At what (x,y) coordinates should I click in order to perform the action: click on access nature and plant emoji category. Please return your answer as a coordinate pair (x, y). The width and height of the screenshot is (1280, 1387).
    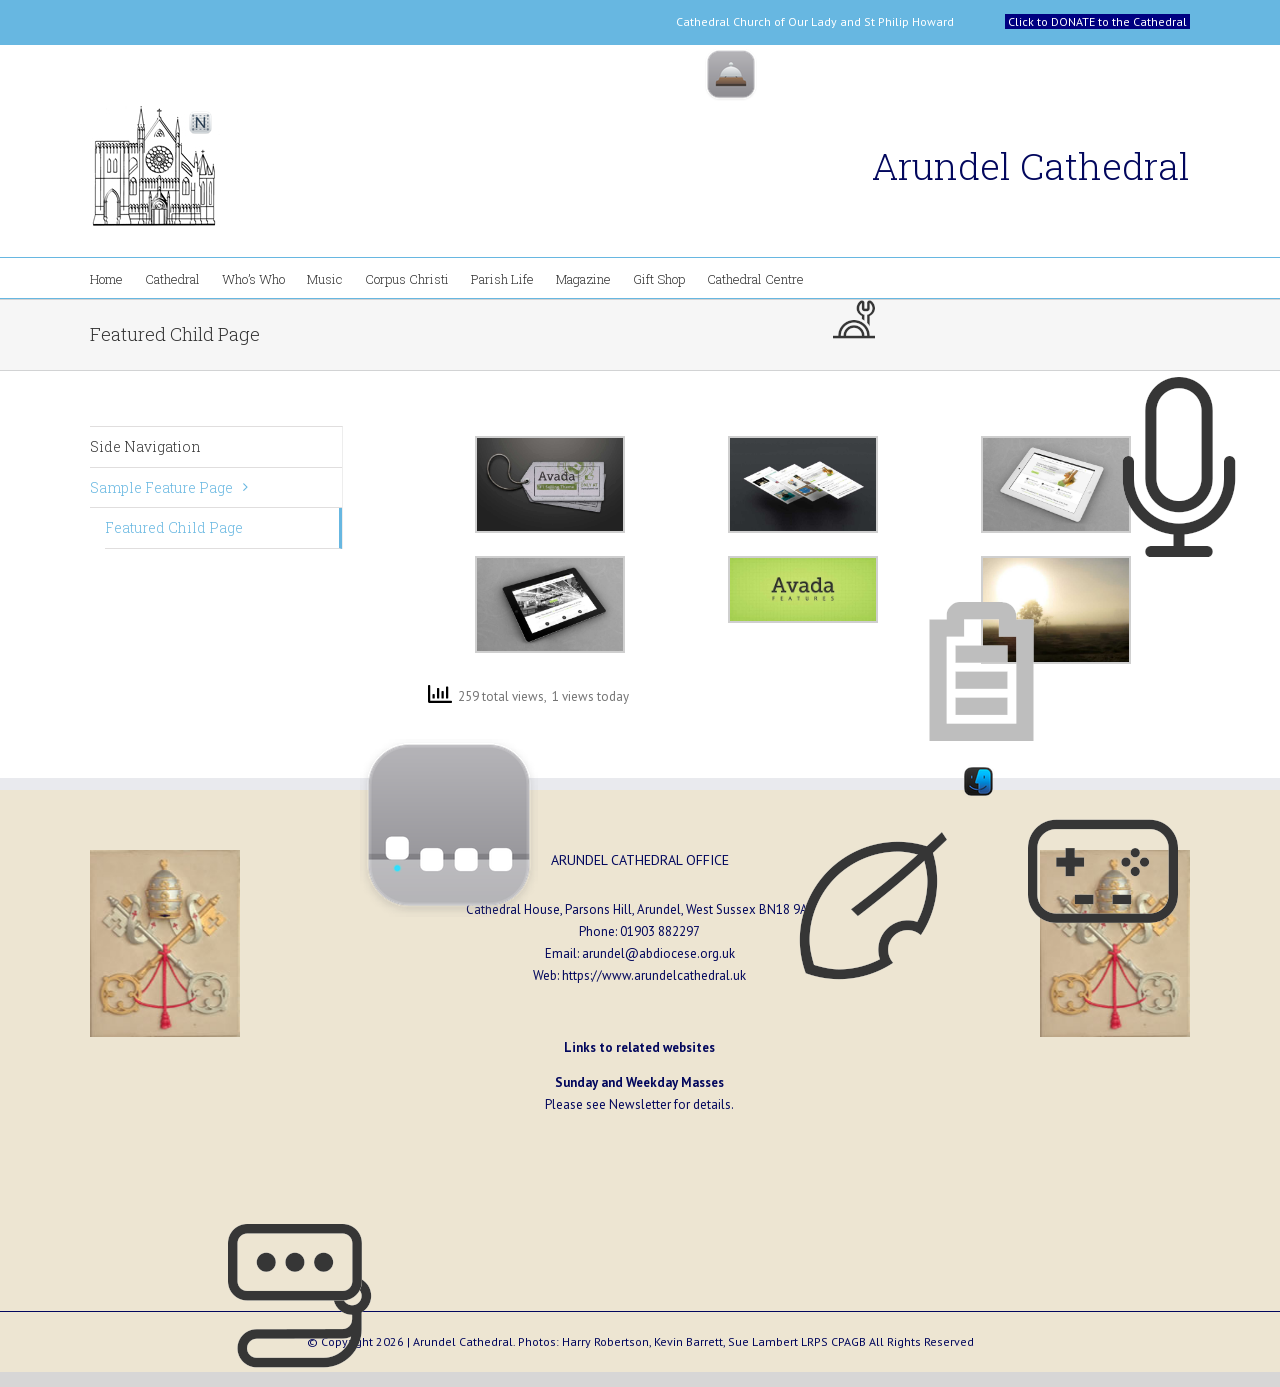
    Looking at the image, I should click on (868, 910).